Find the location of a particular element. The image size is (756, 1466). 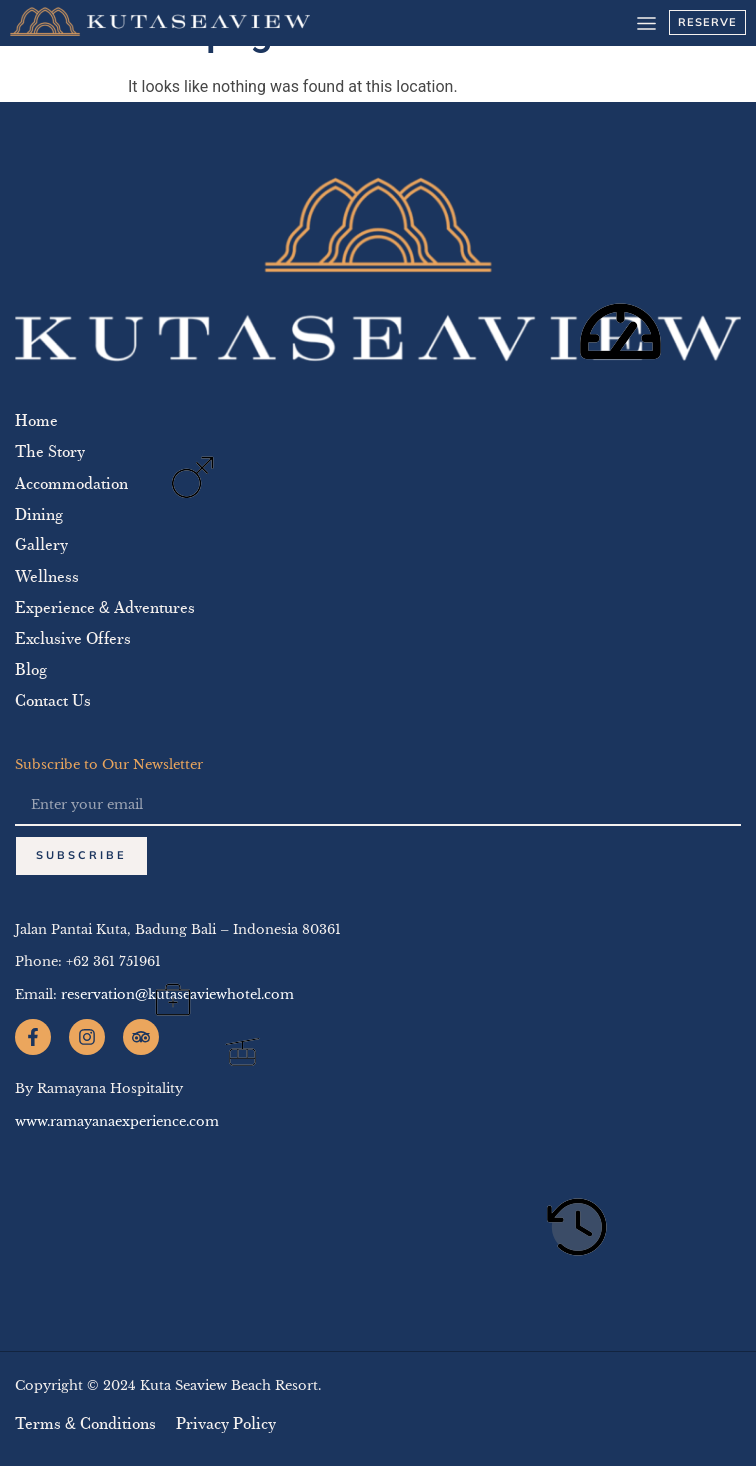

access cable car or gondola transit options is located at coordinates (242, 1052).